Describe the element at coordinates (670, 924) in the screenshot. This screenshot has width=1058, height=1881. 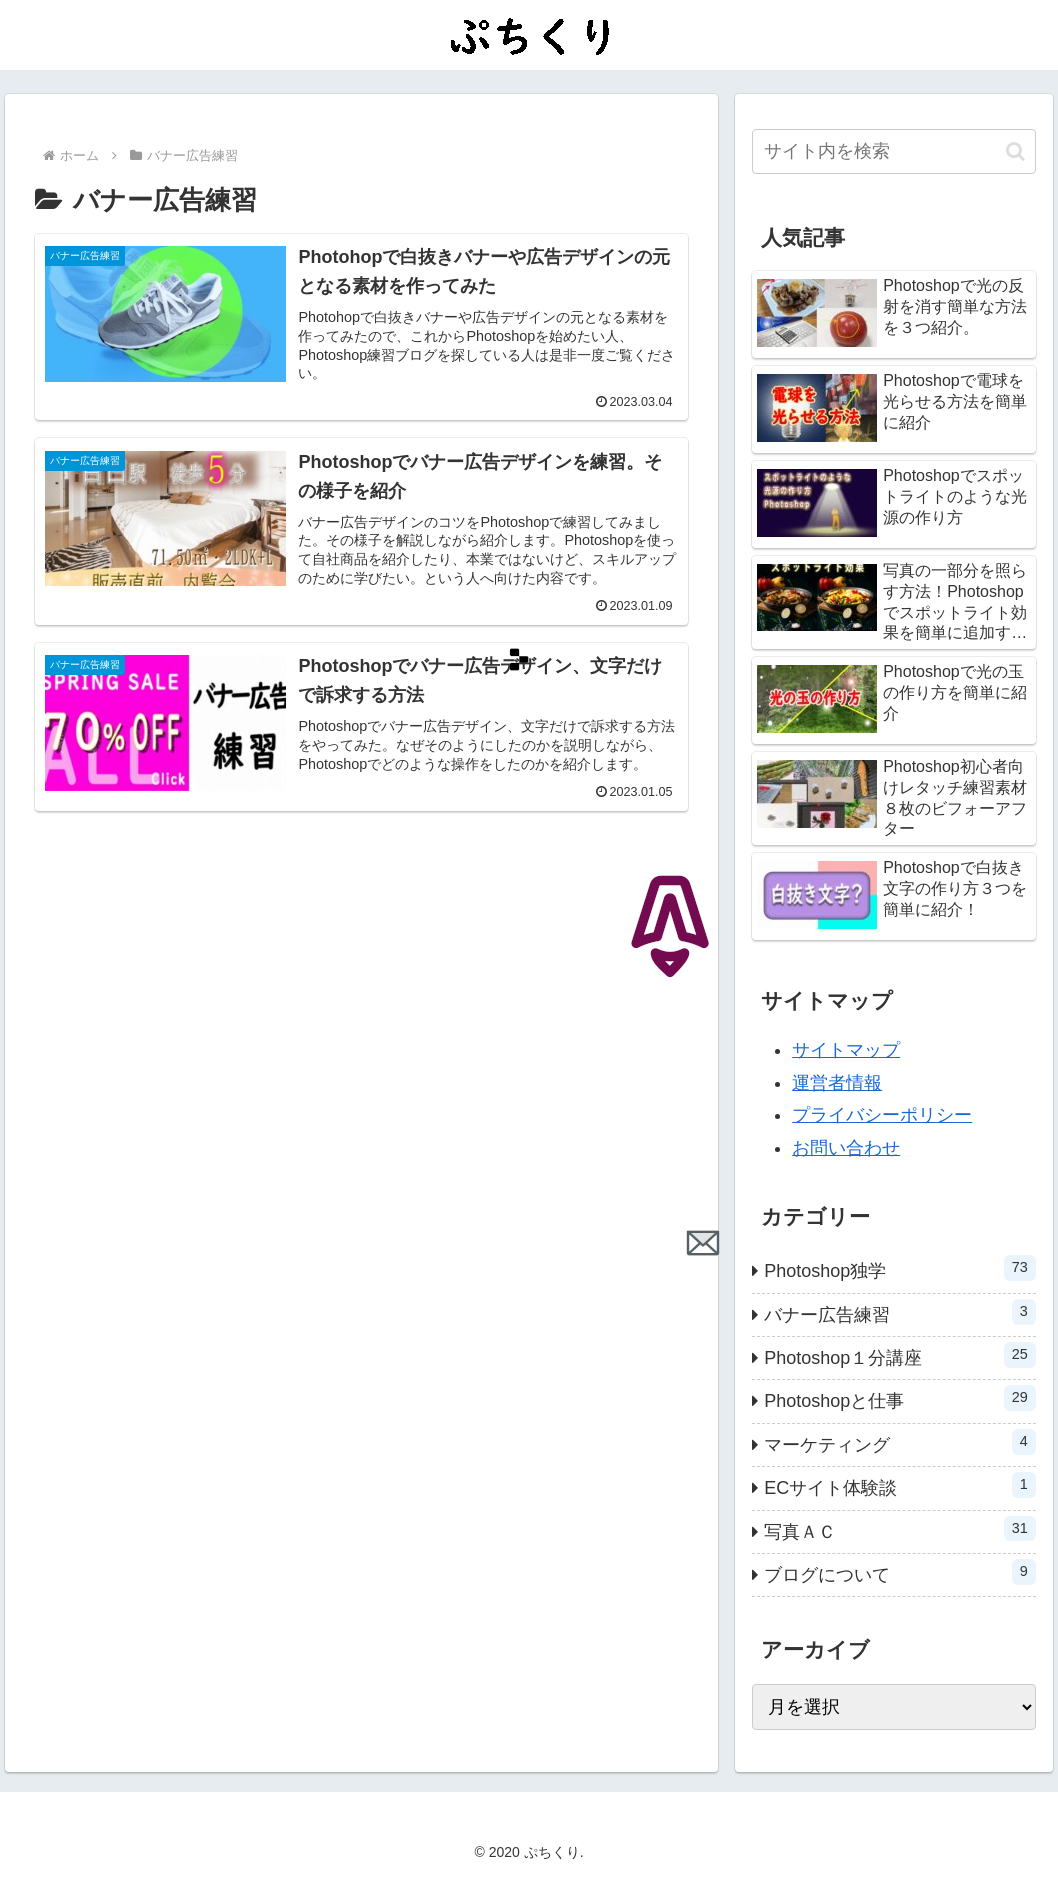
I see `astro framework logo` at that location.